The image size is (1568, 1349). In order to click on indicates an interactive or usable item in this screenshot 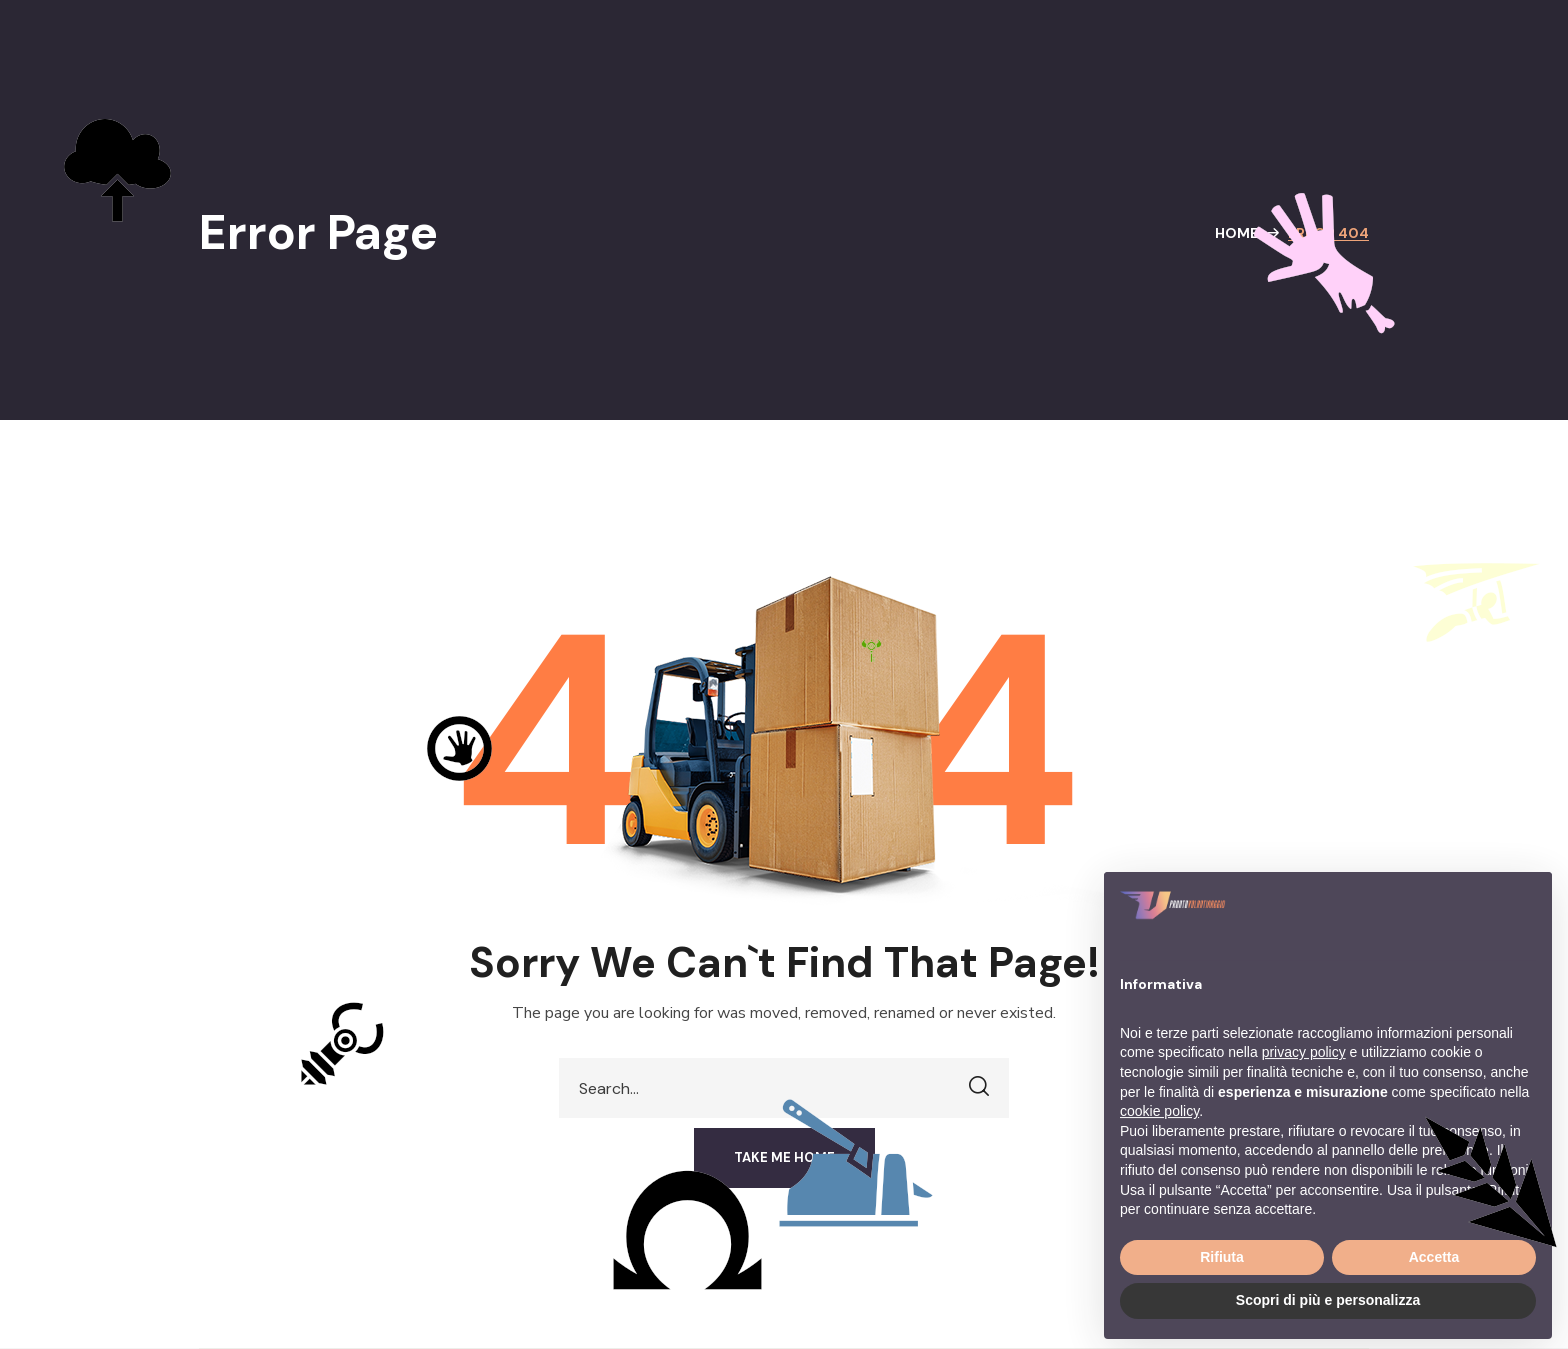, I will do `click(459, 748)`.